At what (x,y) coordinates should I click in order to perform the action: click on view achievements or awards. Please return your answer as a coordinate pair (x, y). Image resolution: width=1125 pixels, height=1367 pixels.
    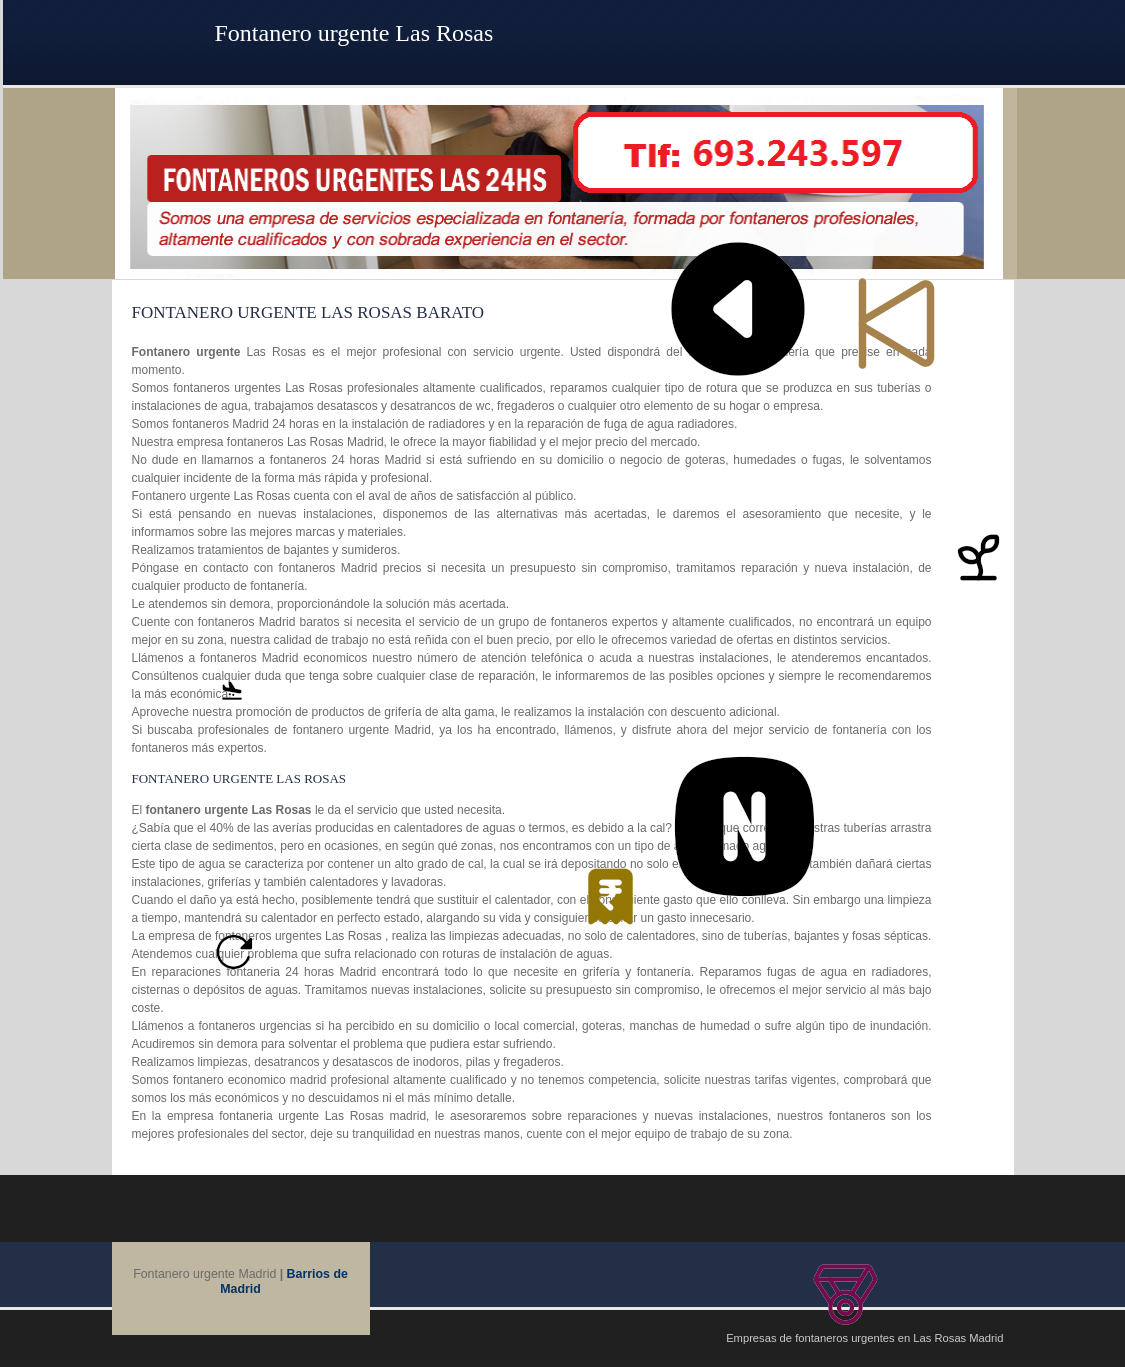
    Looking at the image, I should click on (845, 1294).